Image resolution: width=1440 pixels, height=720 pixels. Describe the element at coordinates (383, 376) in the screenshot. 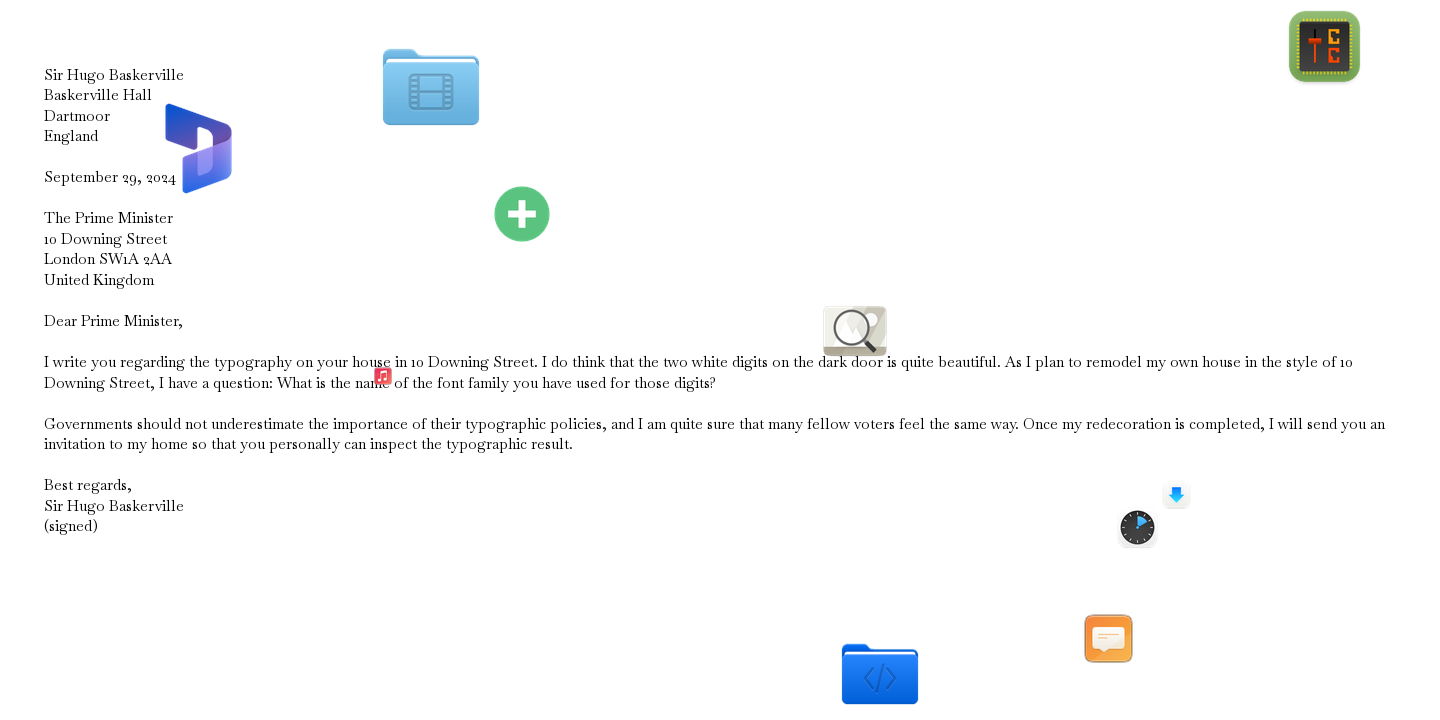

I see `open the music player app` at that location.